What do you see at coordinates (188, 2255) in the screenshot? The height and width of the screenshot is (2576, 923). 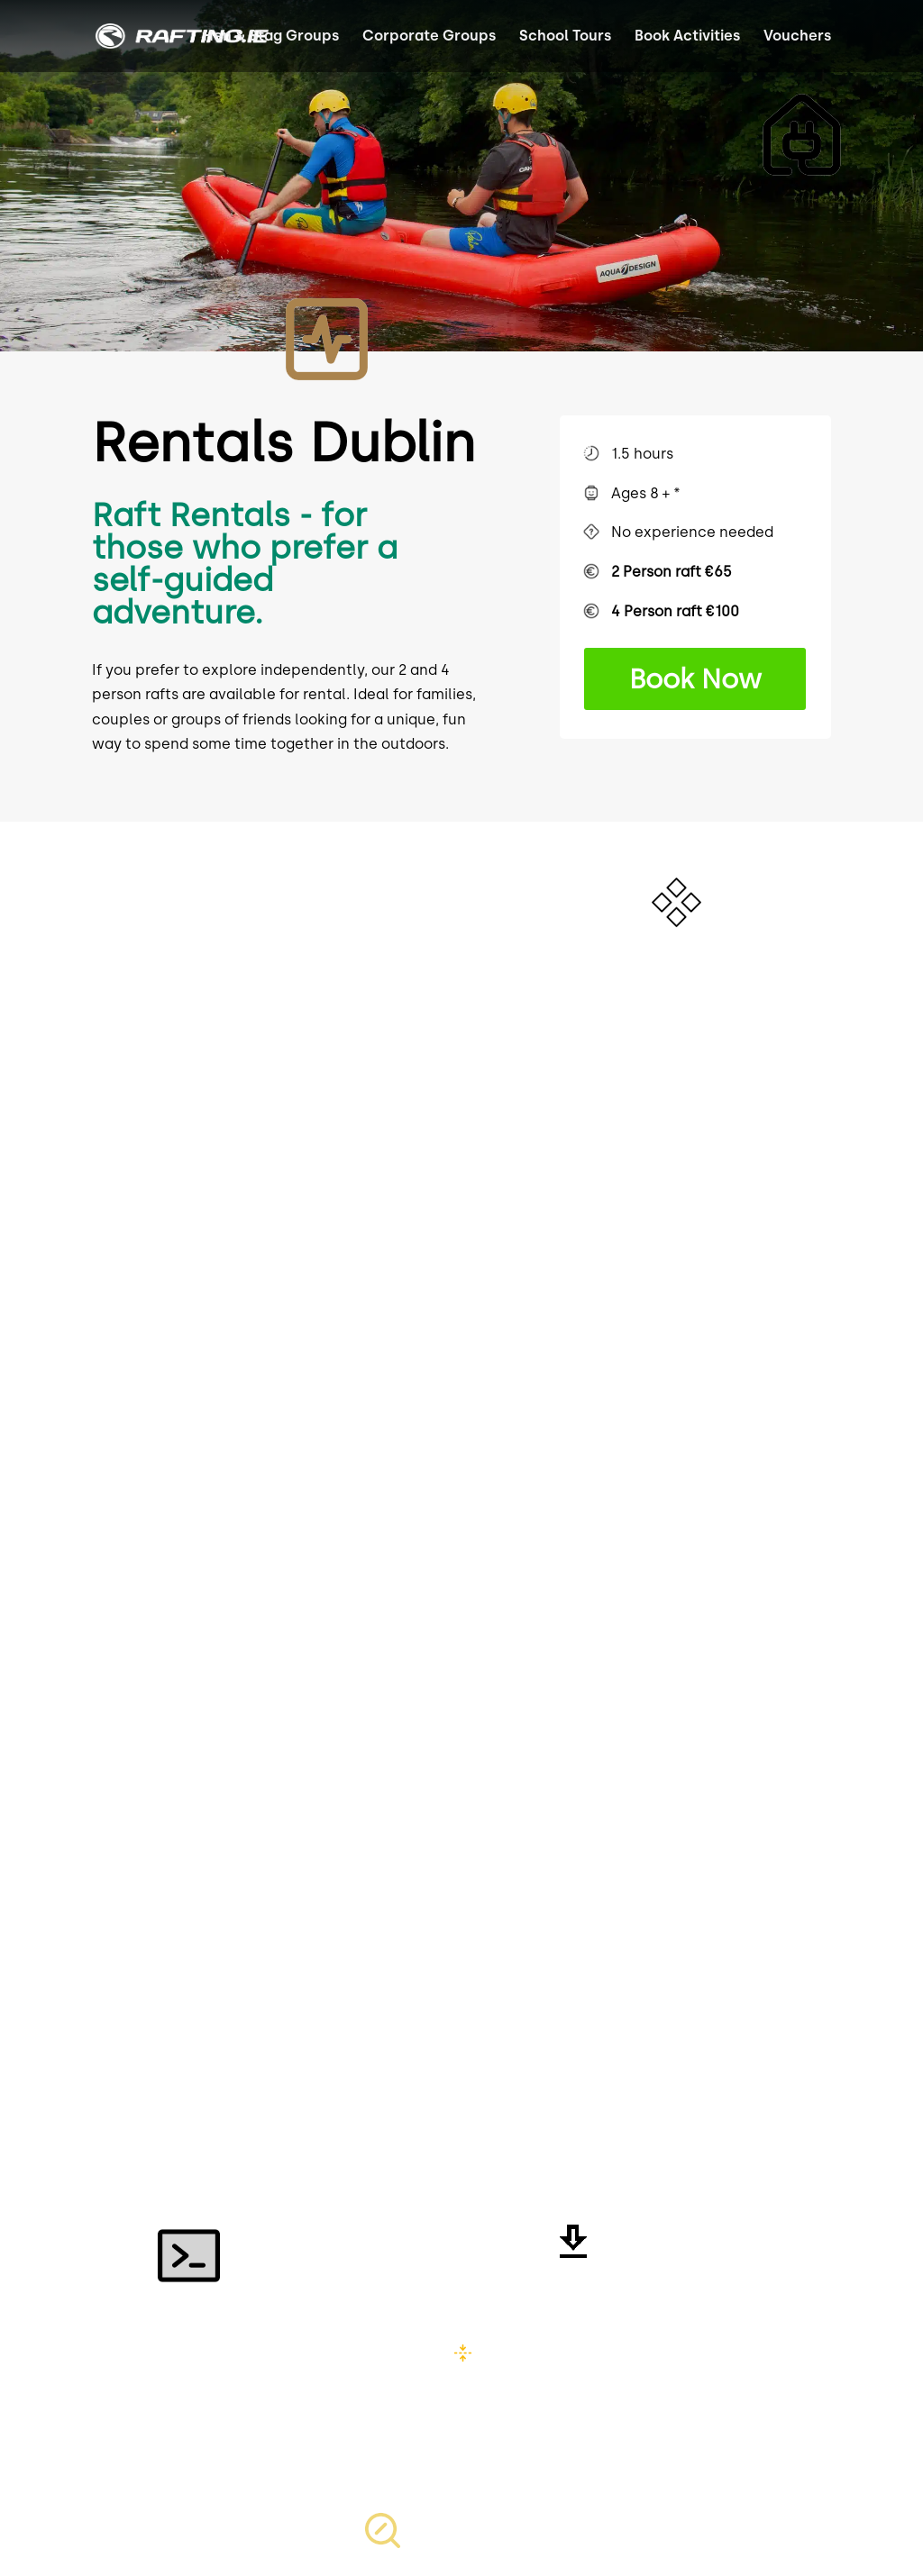 I see `open terminal or command line interface` at bounding box center [188, 2255].